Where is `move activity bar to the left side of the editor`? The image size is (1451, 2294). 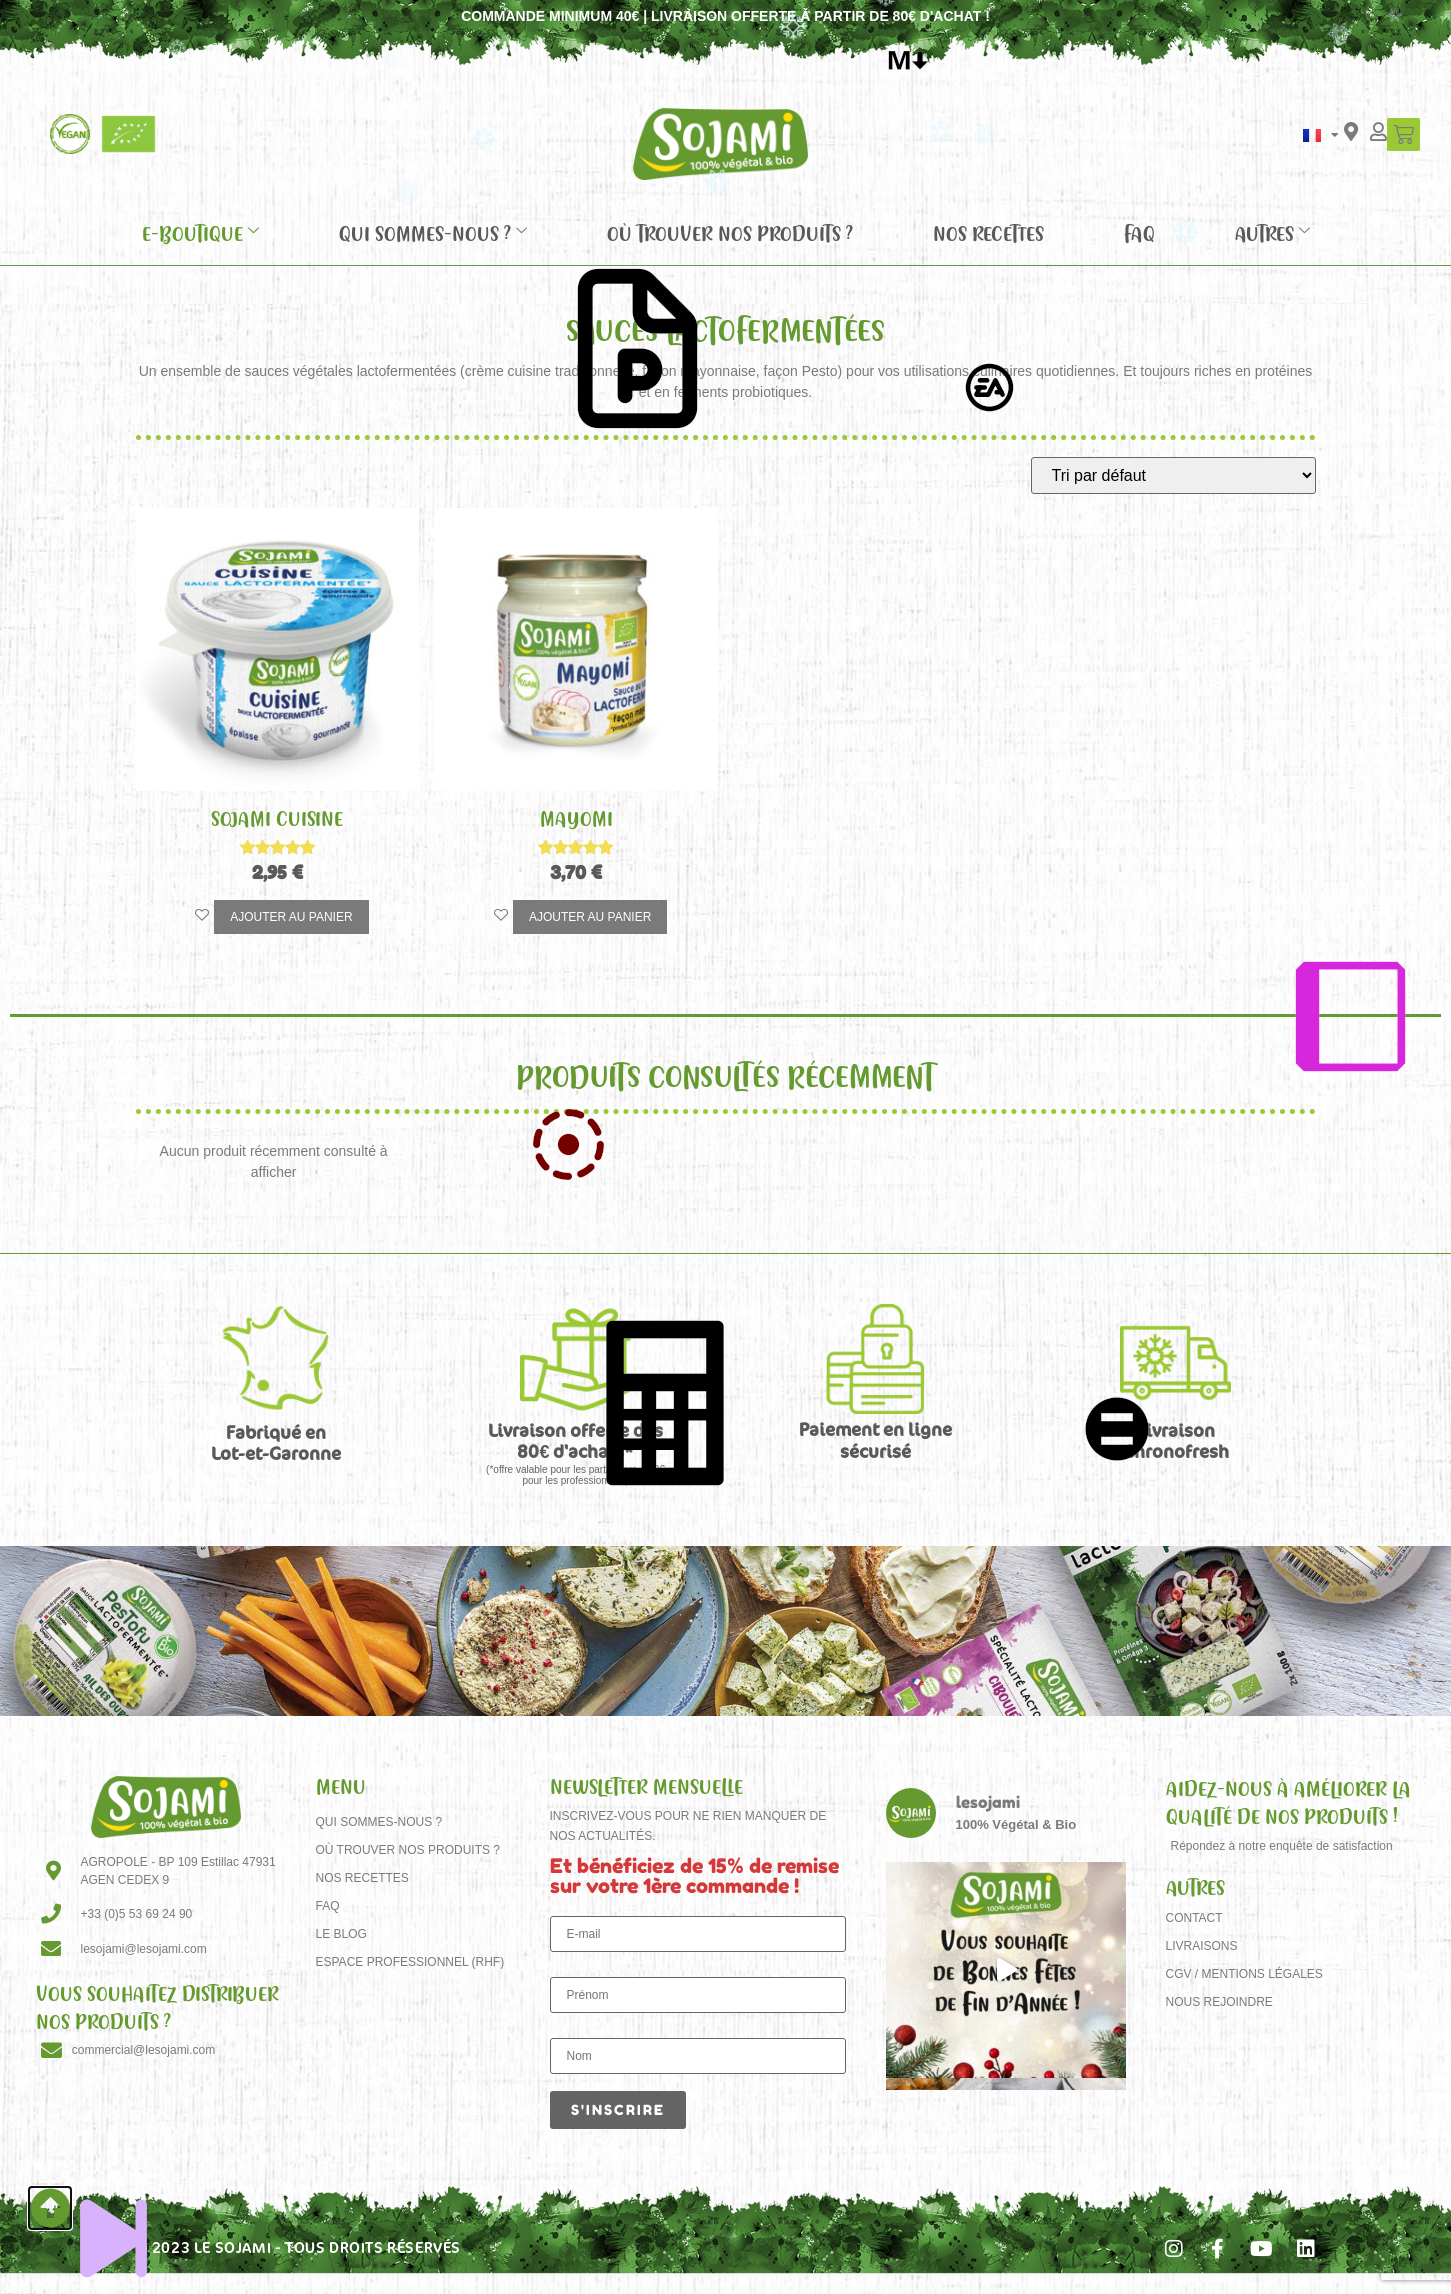 move activity bar to the left side of the editor is located at coordinates (1350, 1016).